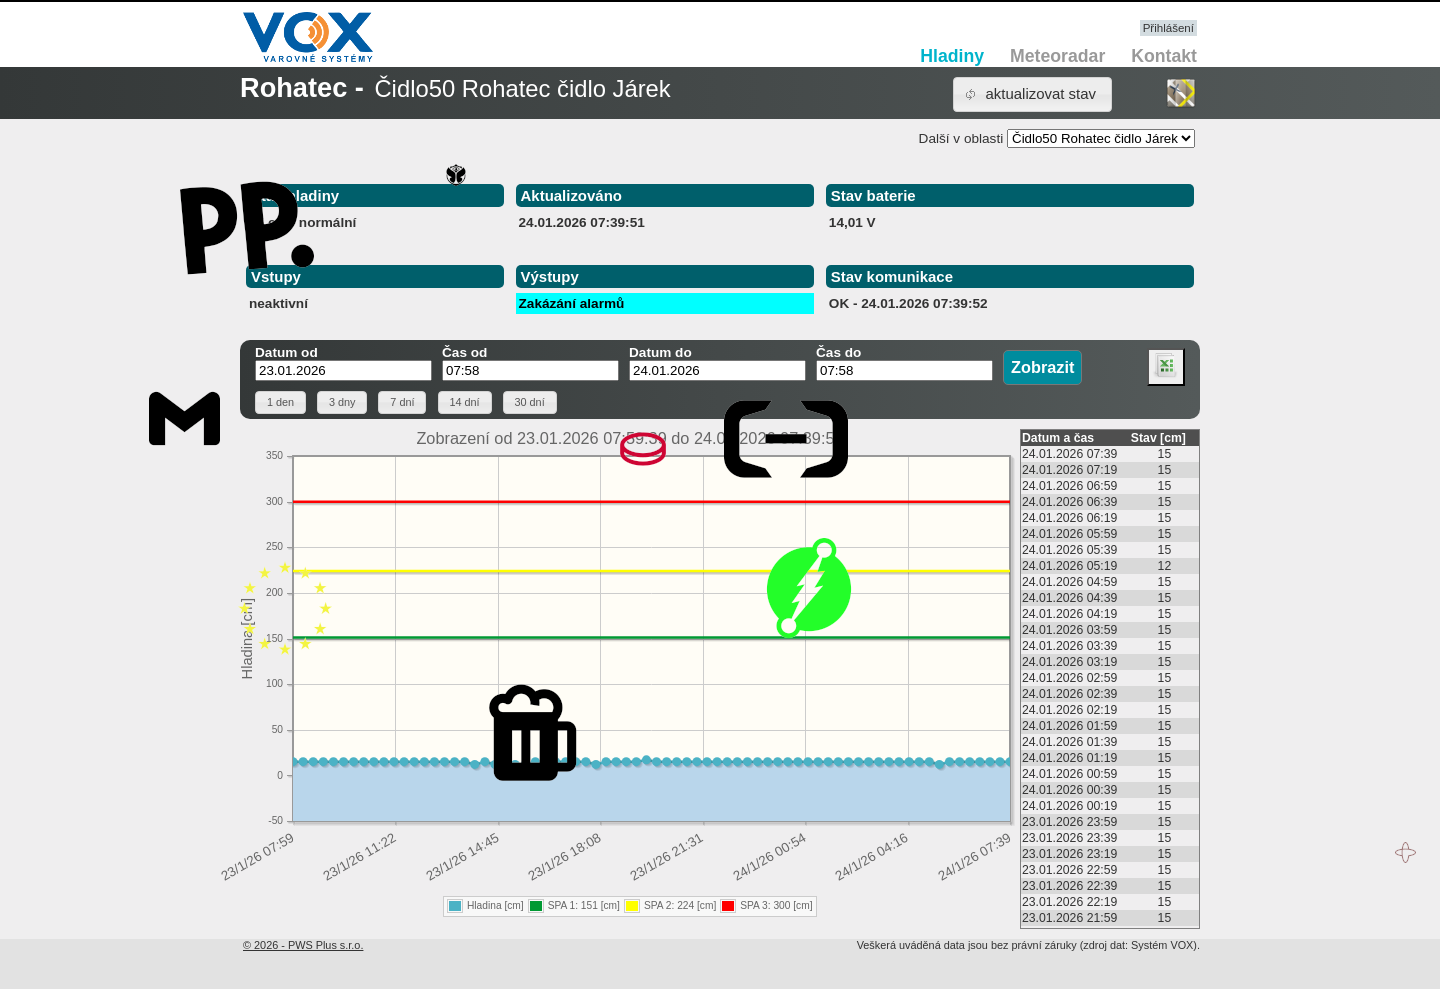  I want to click on dgraph database logo, so click(809, 588).